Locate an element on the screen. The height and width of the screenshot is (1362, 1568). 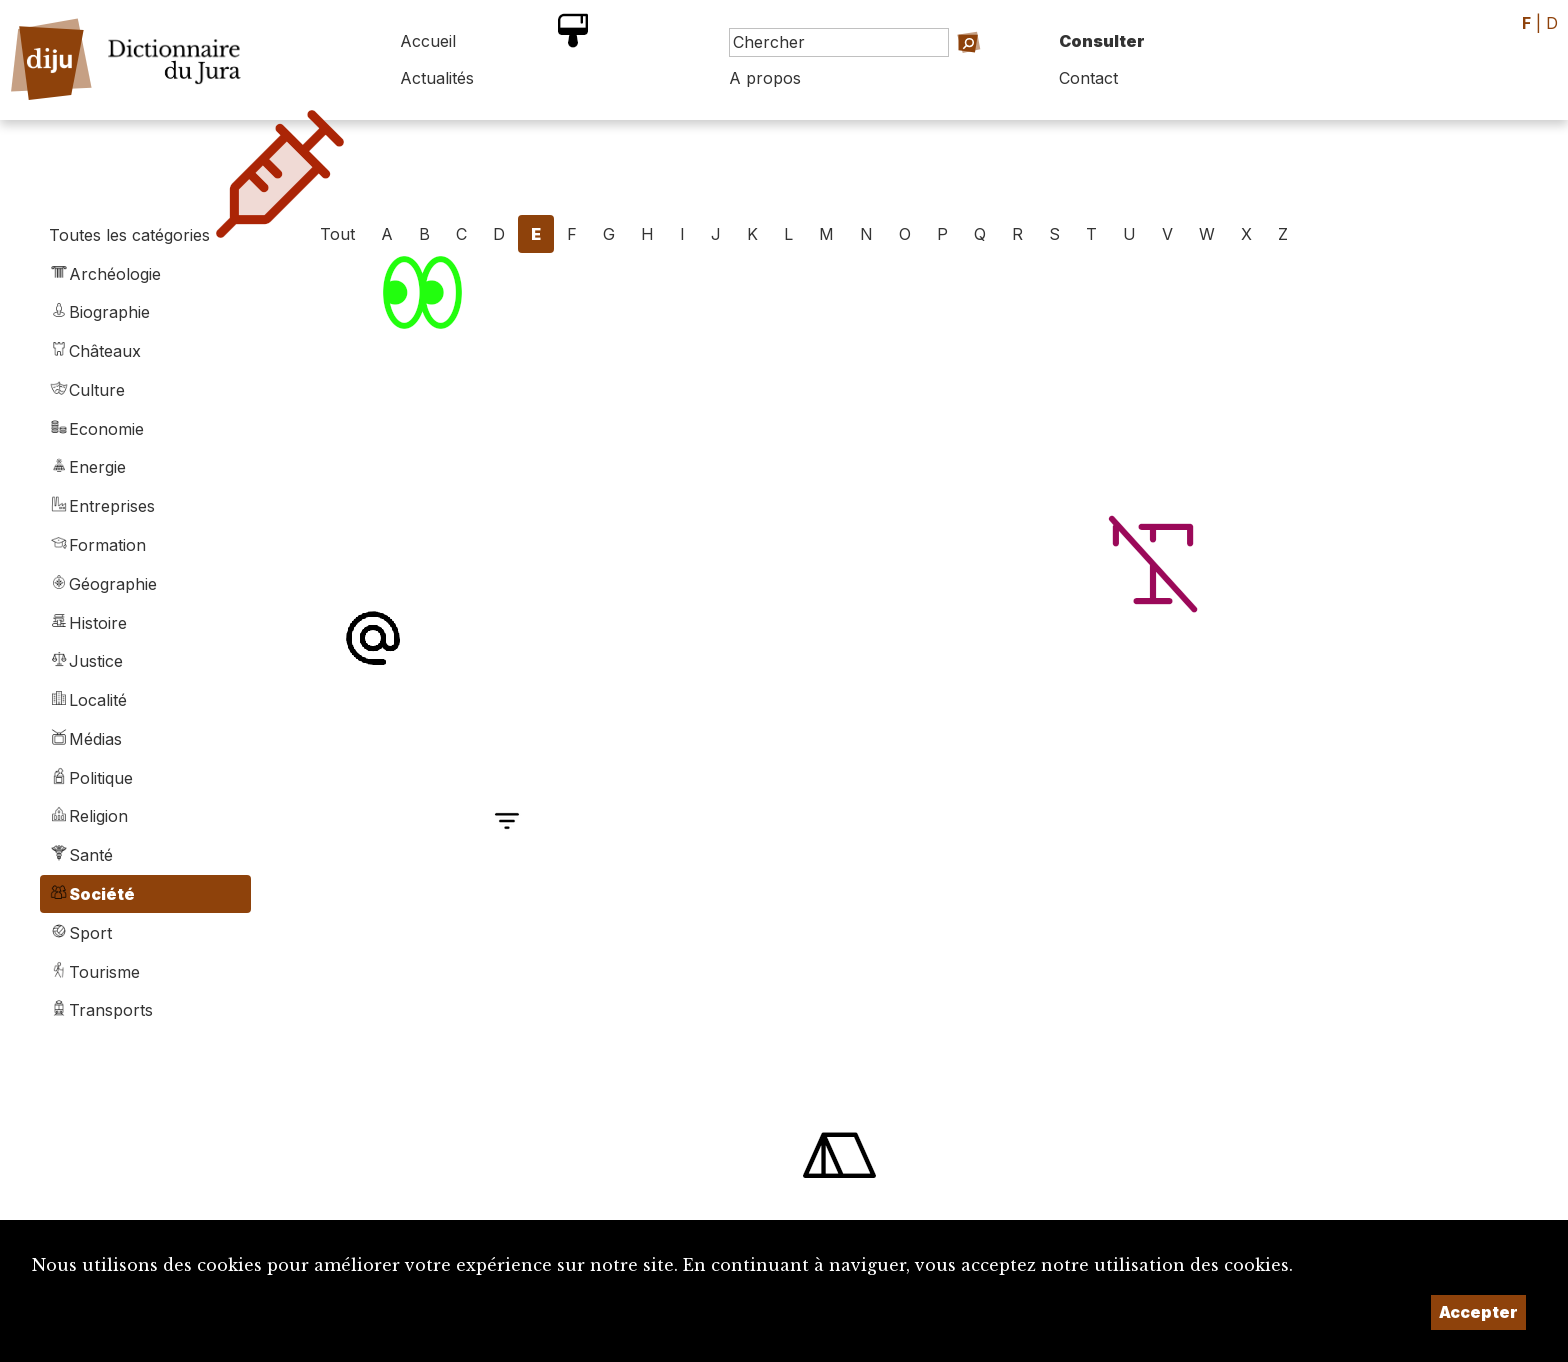
disable text formatting is located at coordinates (1153, 564).